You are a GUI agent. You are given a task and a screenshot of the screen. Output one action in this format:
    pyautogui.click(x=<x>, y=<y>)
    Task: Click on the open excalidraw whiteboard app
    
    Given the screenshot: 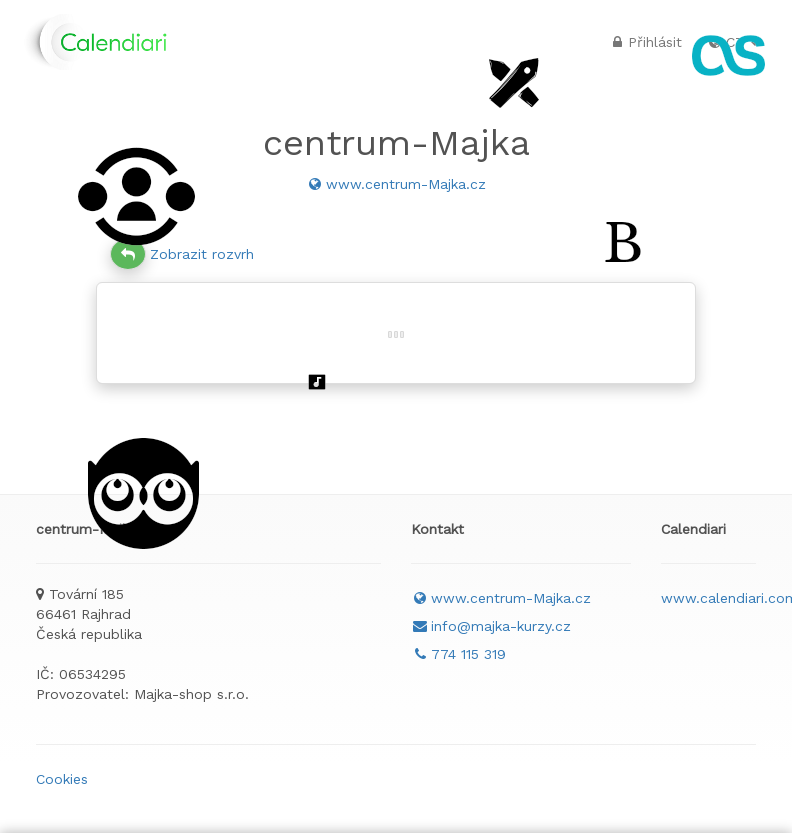 What is the action you would take?
    pyautogui.click(x=514, y=83)
    